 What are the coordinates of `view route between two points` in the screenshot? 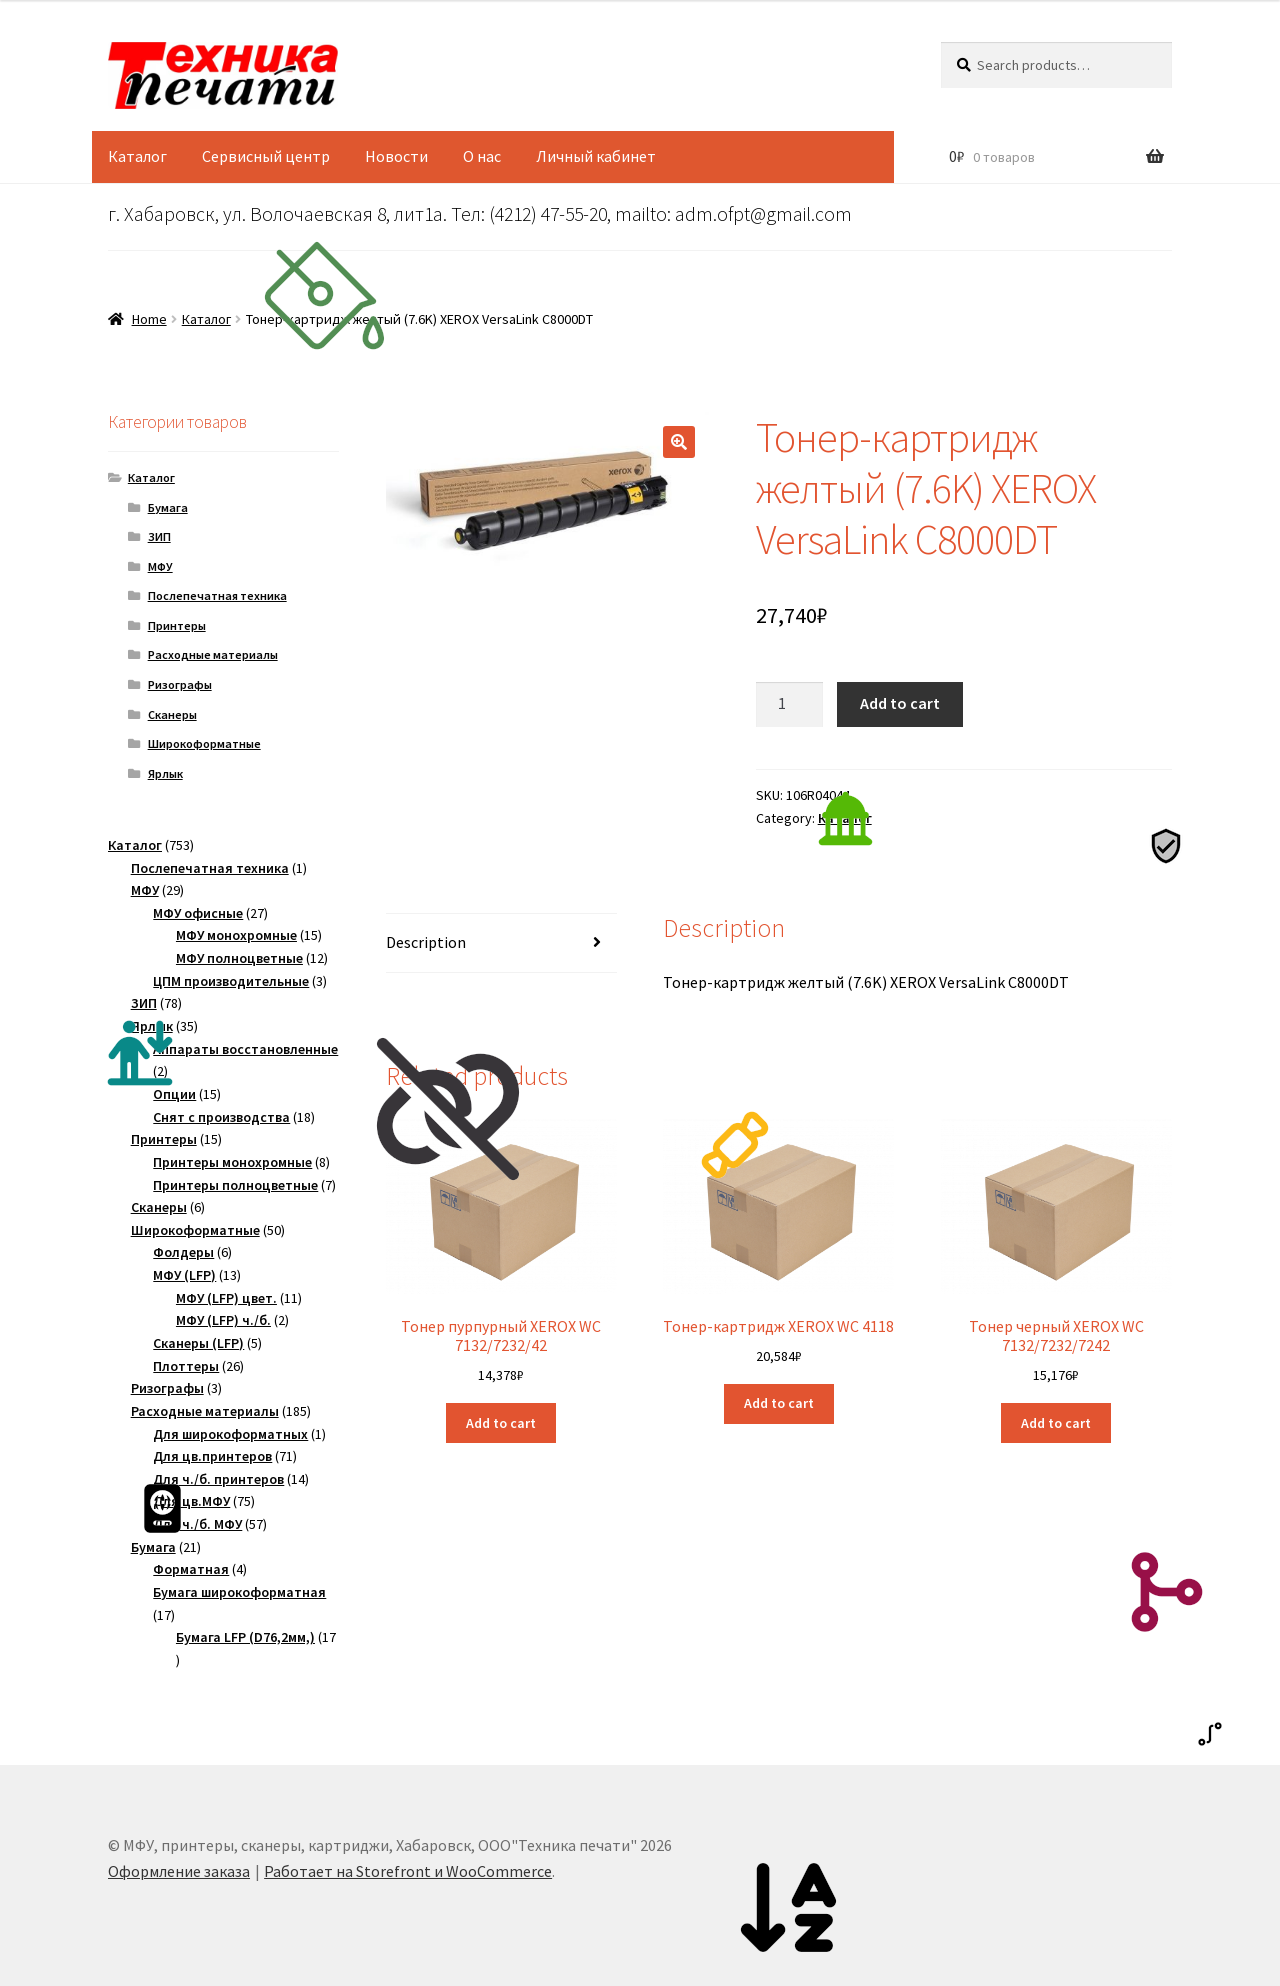 It's located at (1210, 1734).